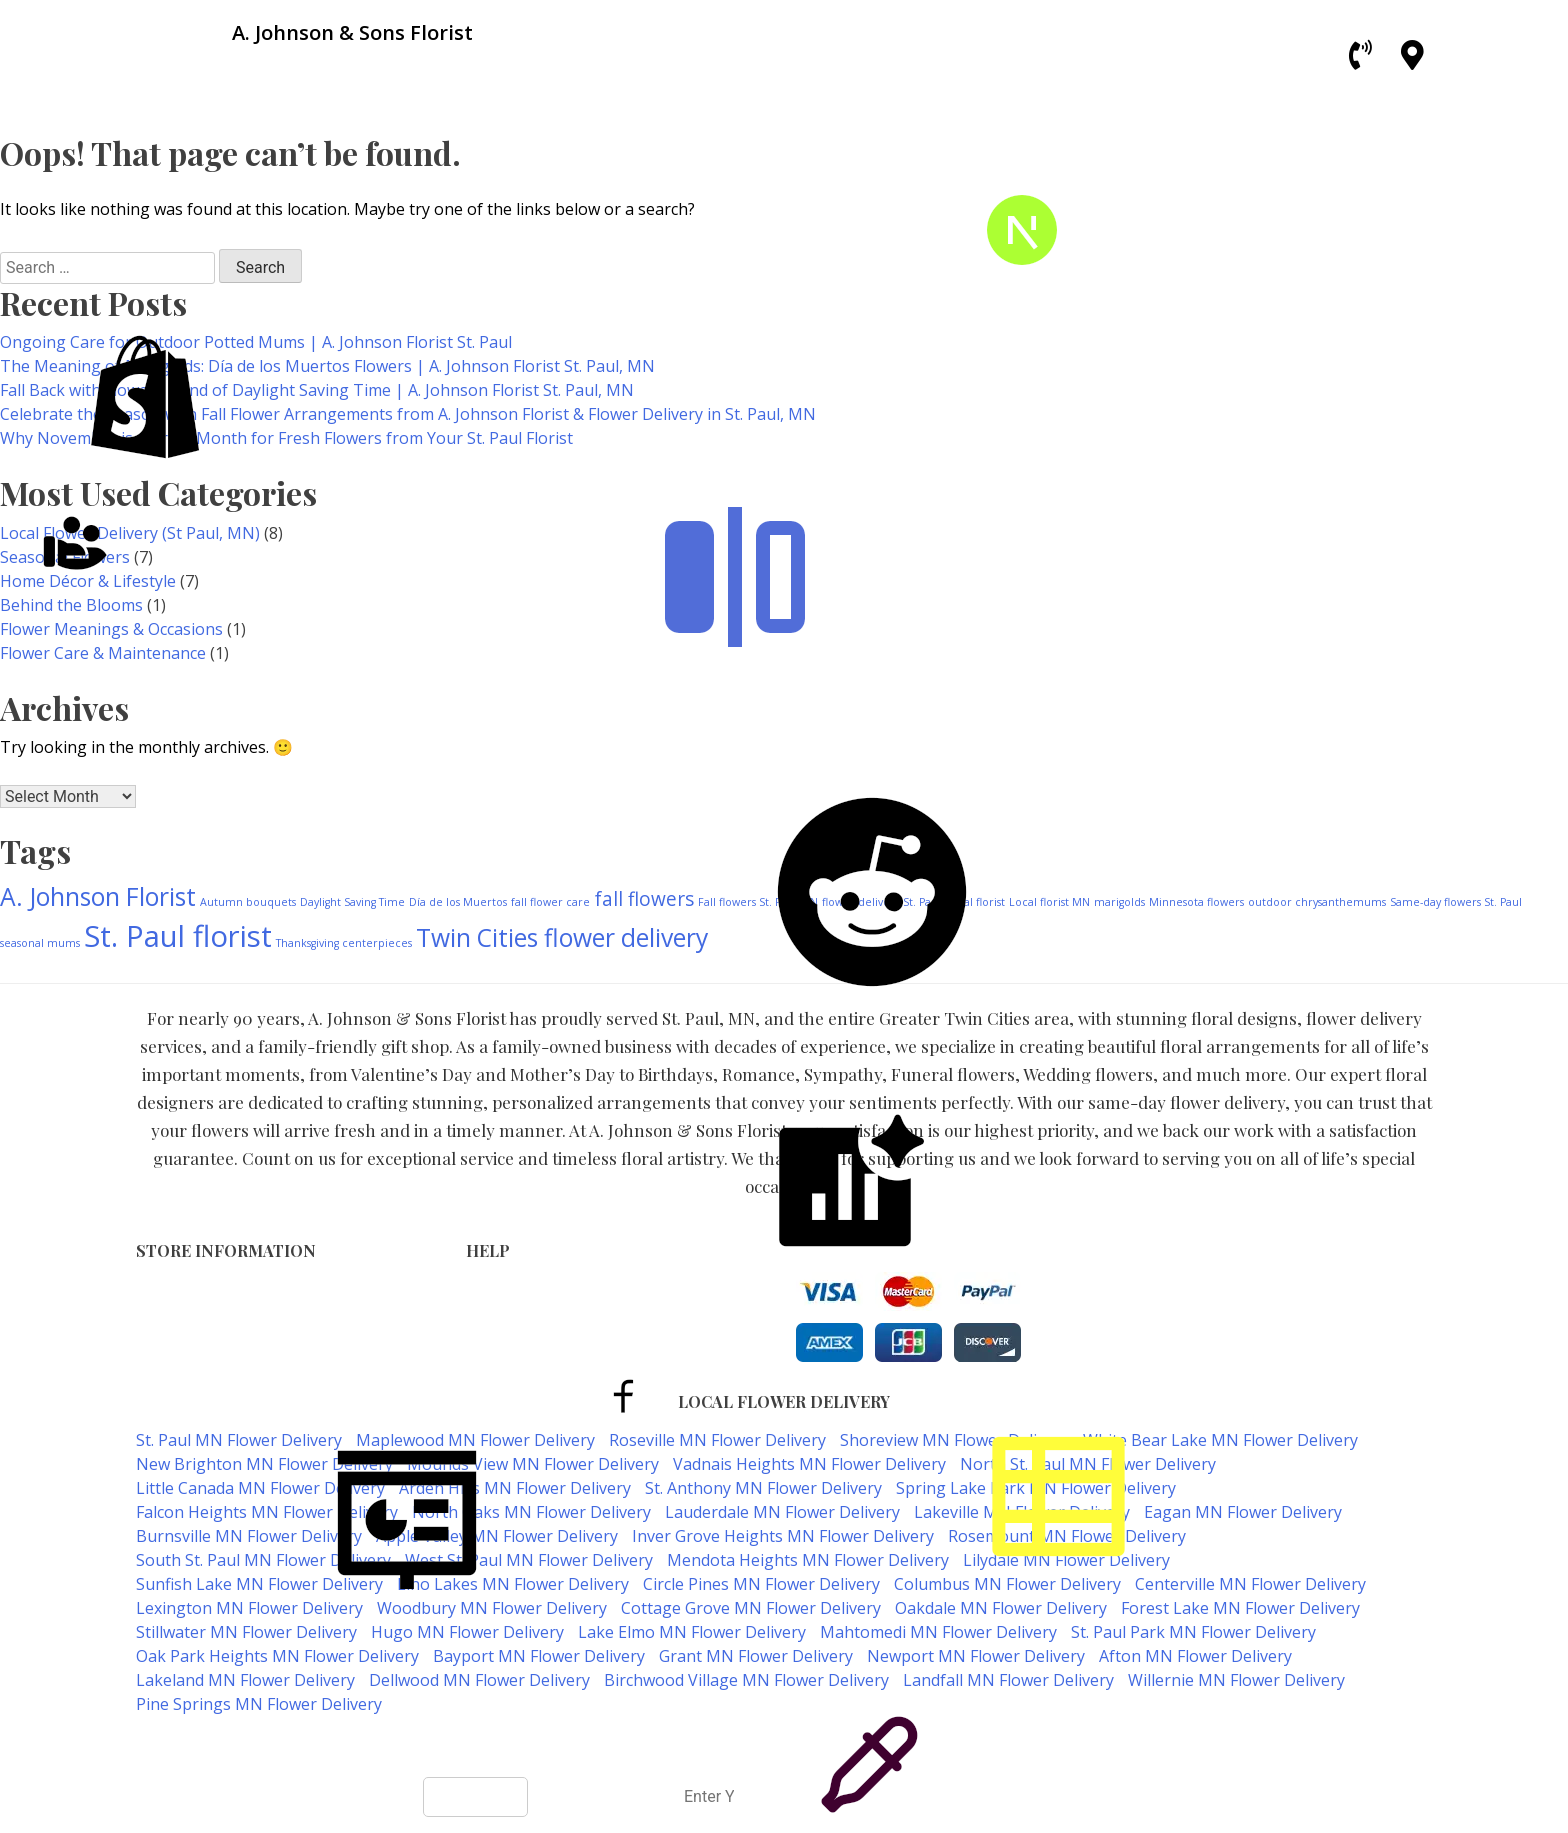 The image size is (1568, 1833). Describe the element at coordinates (735, 577) in the screenshot. I see `flip image horizontally` at that location.